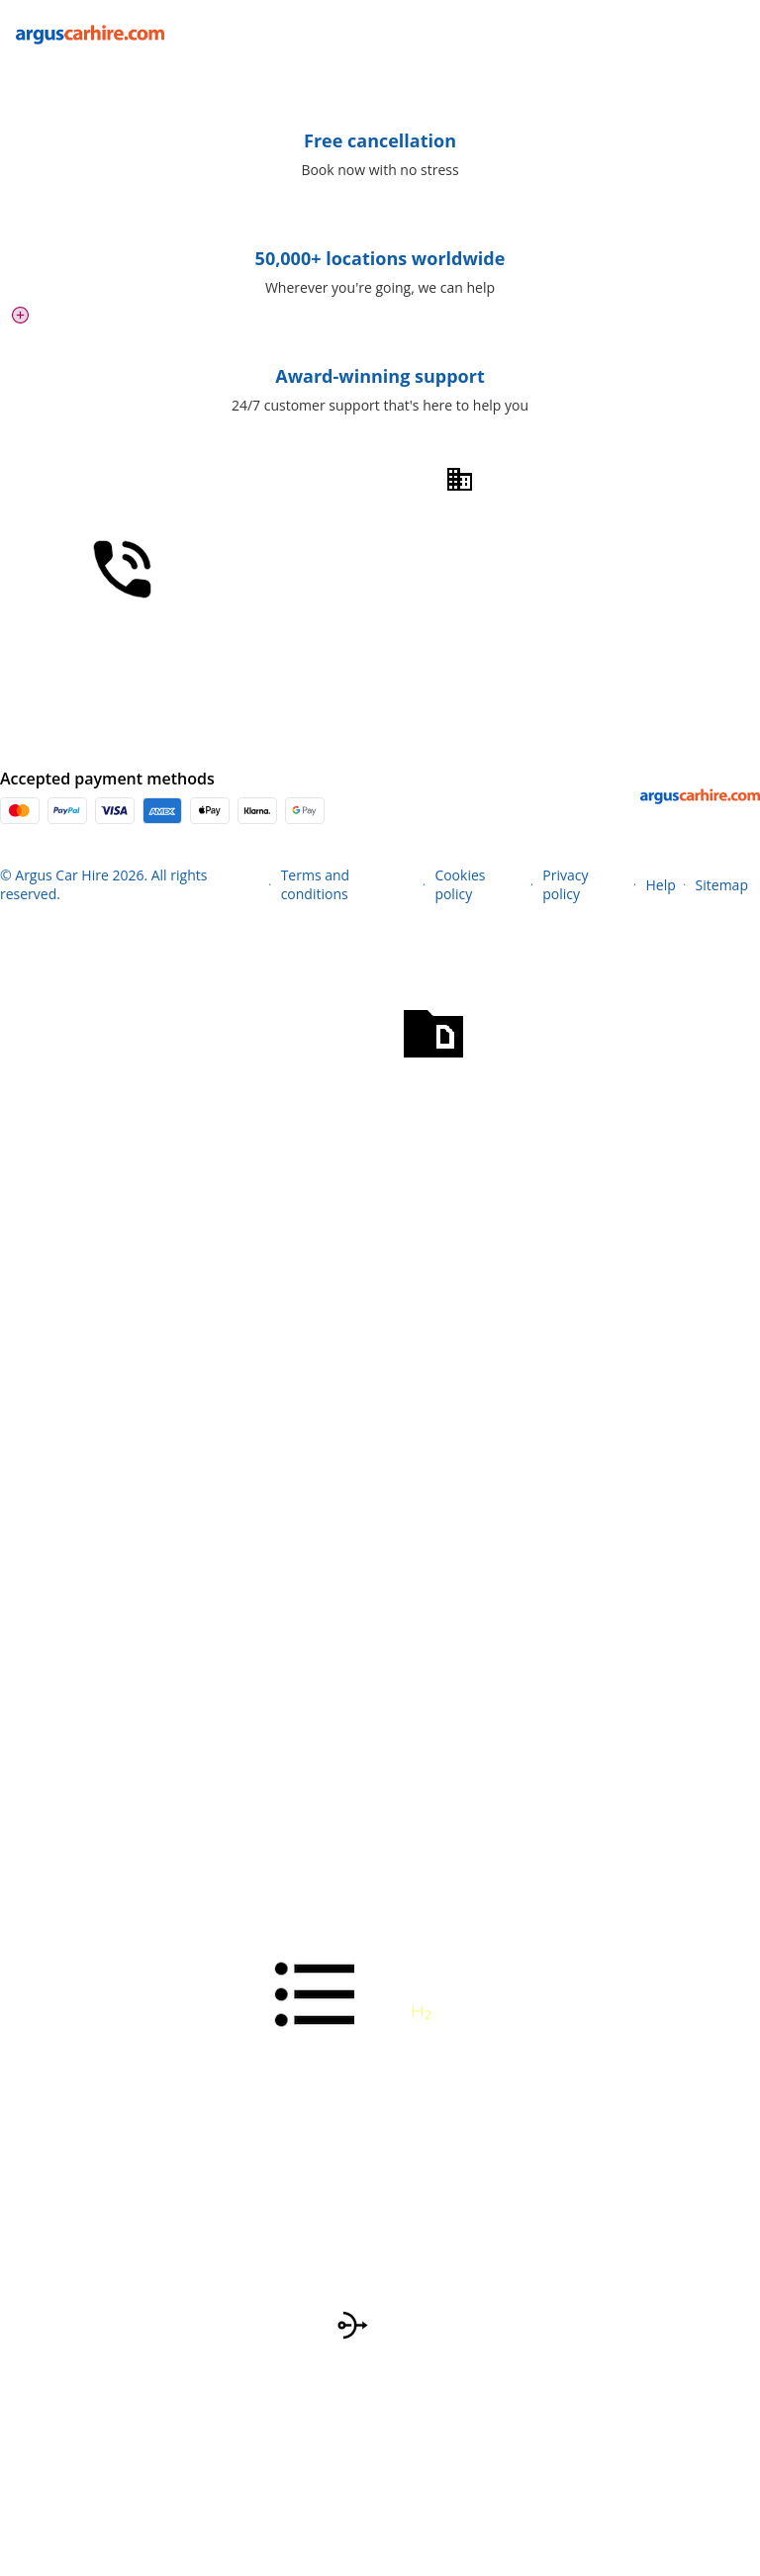 This screenshot has height=2576, width=760. I want to click on view business contact information, so click(459, 479).